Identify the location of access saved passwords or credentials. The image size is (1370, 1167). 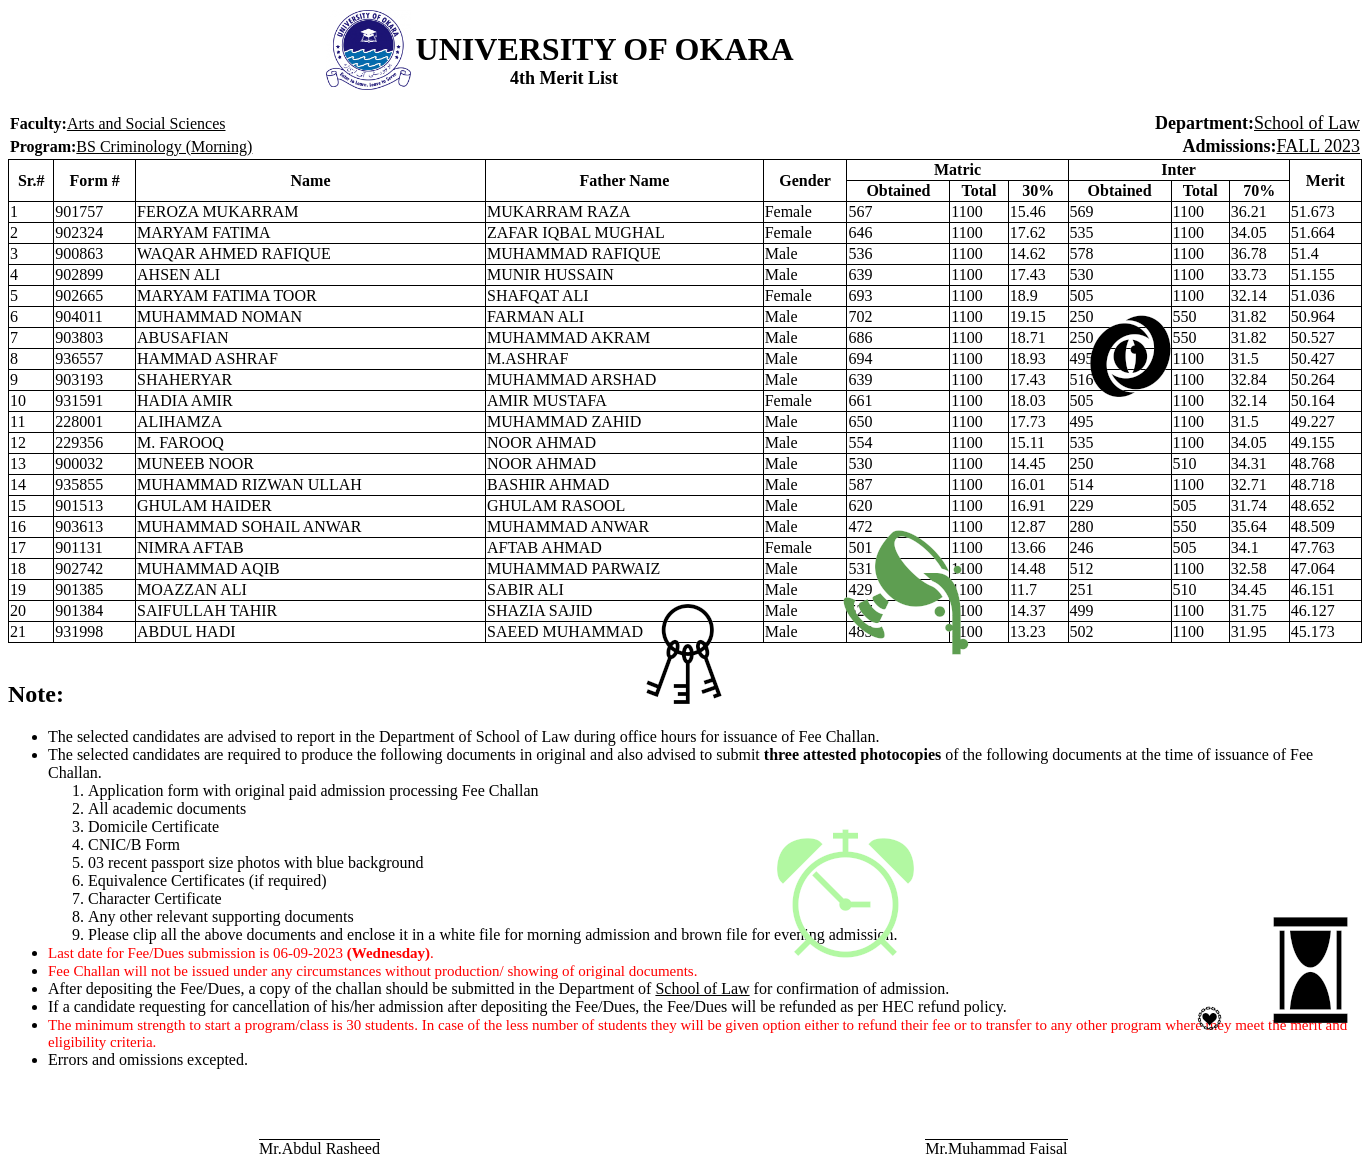
(684, 654).